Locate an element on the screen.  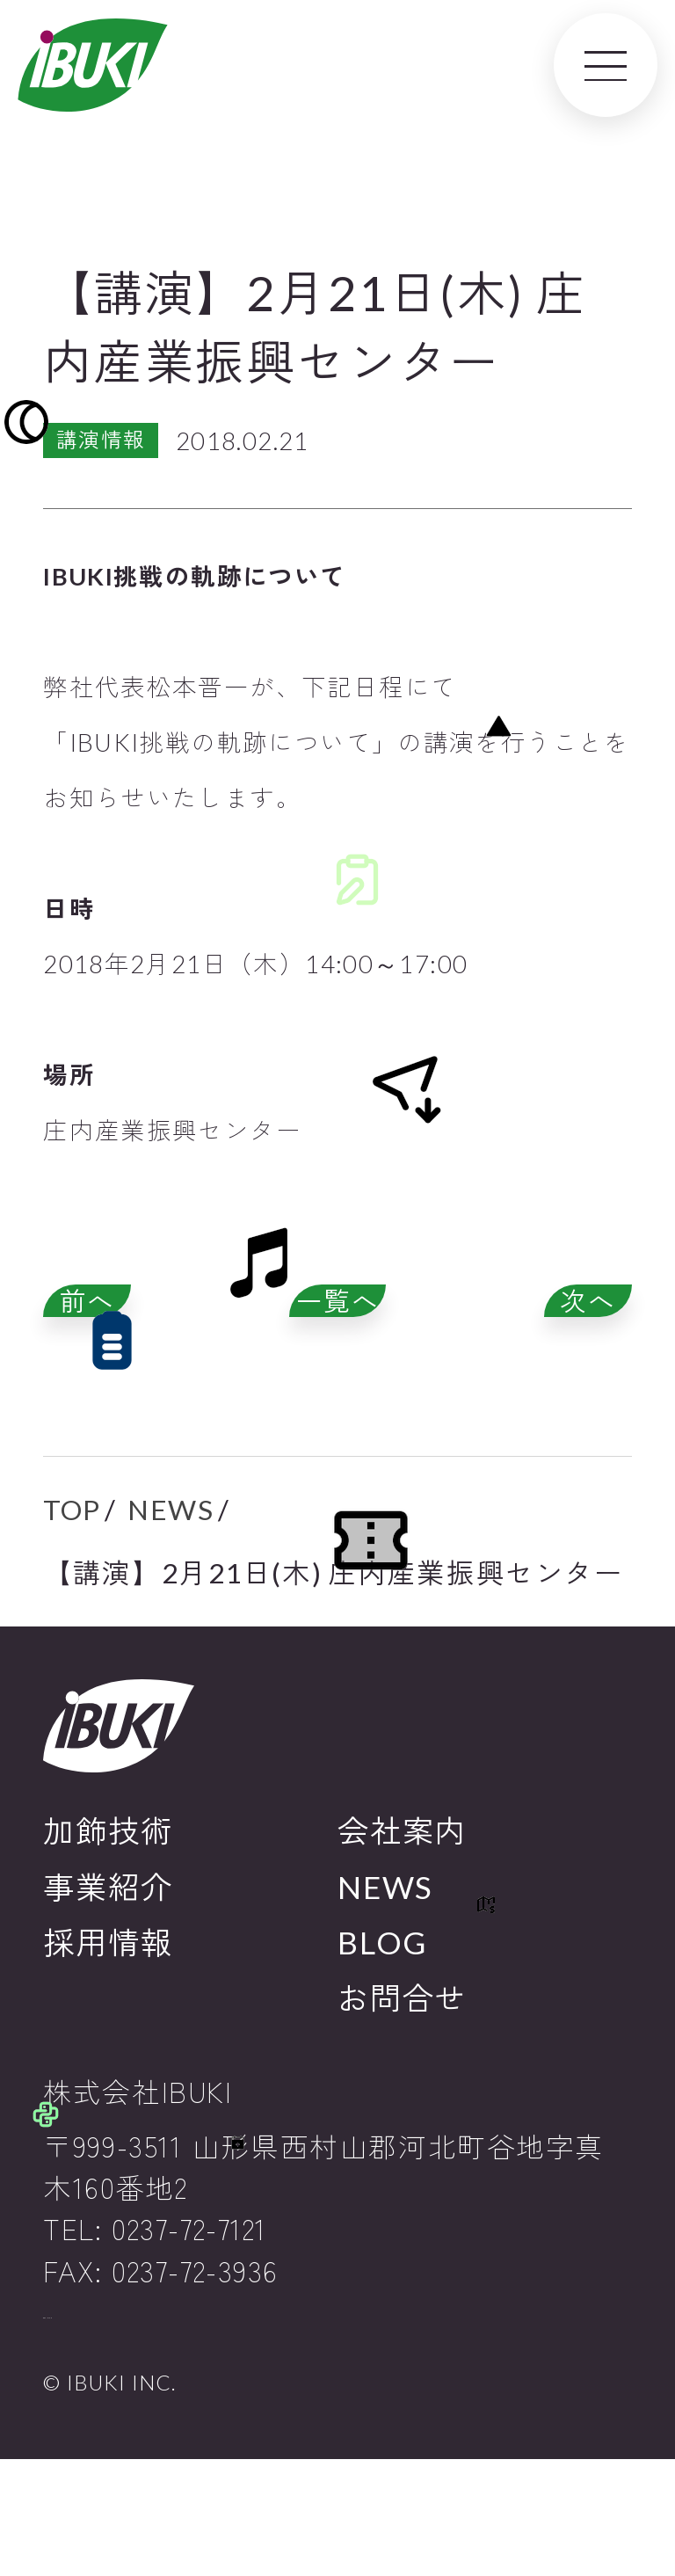
view location-based pricing or costs is located at coordinates (486, 1904).